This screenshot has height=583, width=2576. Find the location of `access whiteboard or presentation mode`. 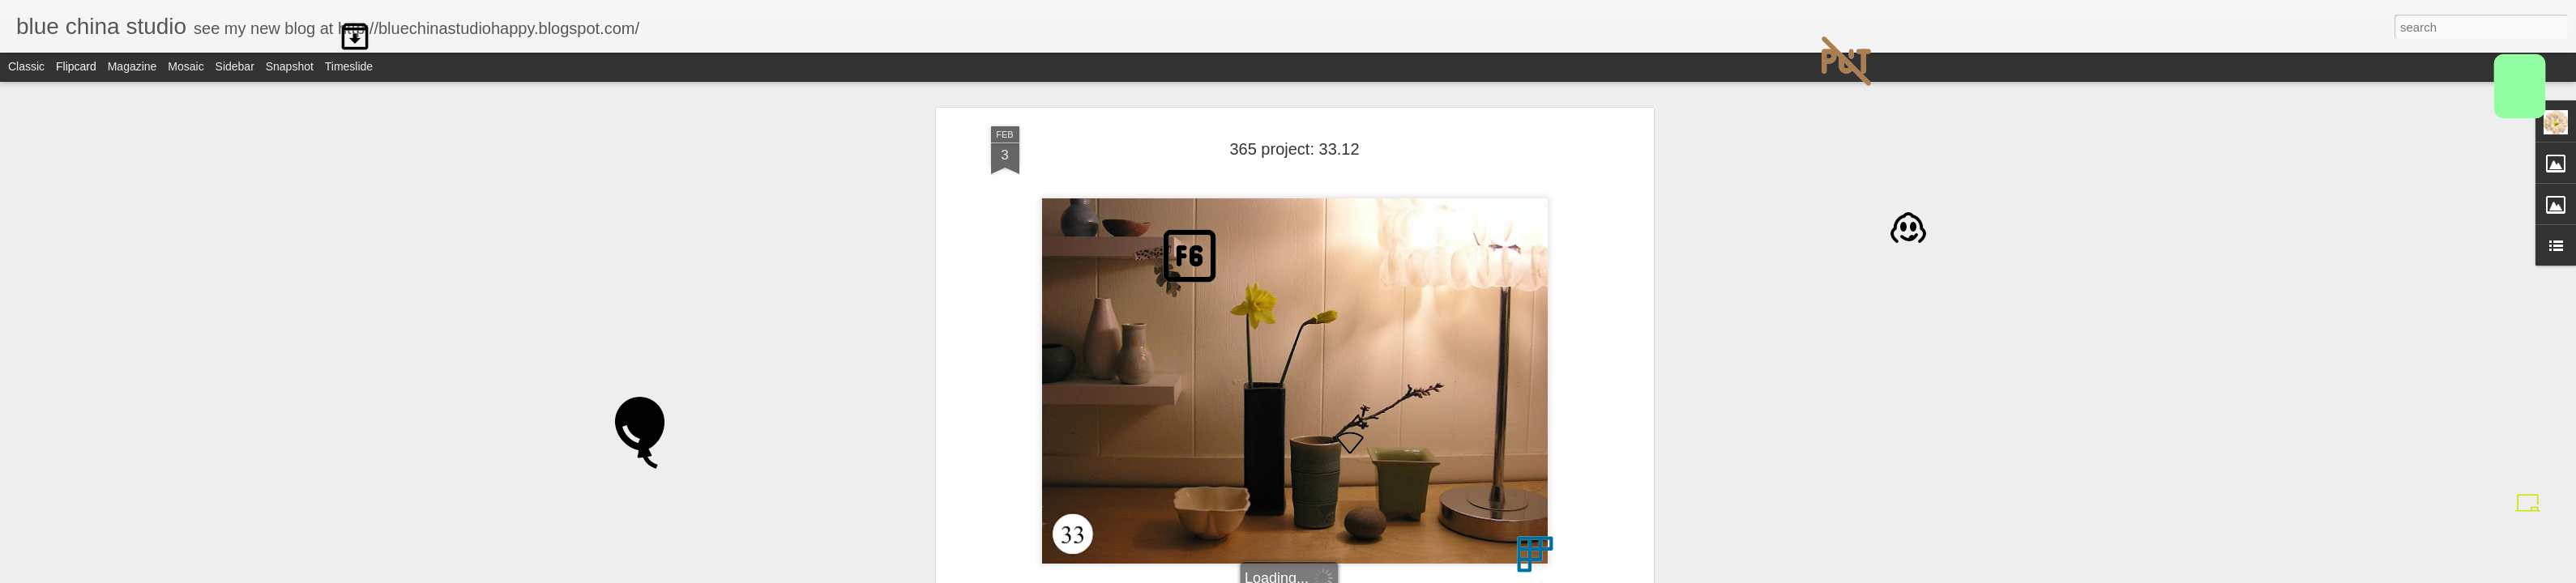

access whiteboard or presentation mode is located at coordinates (2527, 503).